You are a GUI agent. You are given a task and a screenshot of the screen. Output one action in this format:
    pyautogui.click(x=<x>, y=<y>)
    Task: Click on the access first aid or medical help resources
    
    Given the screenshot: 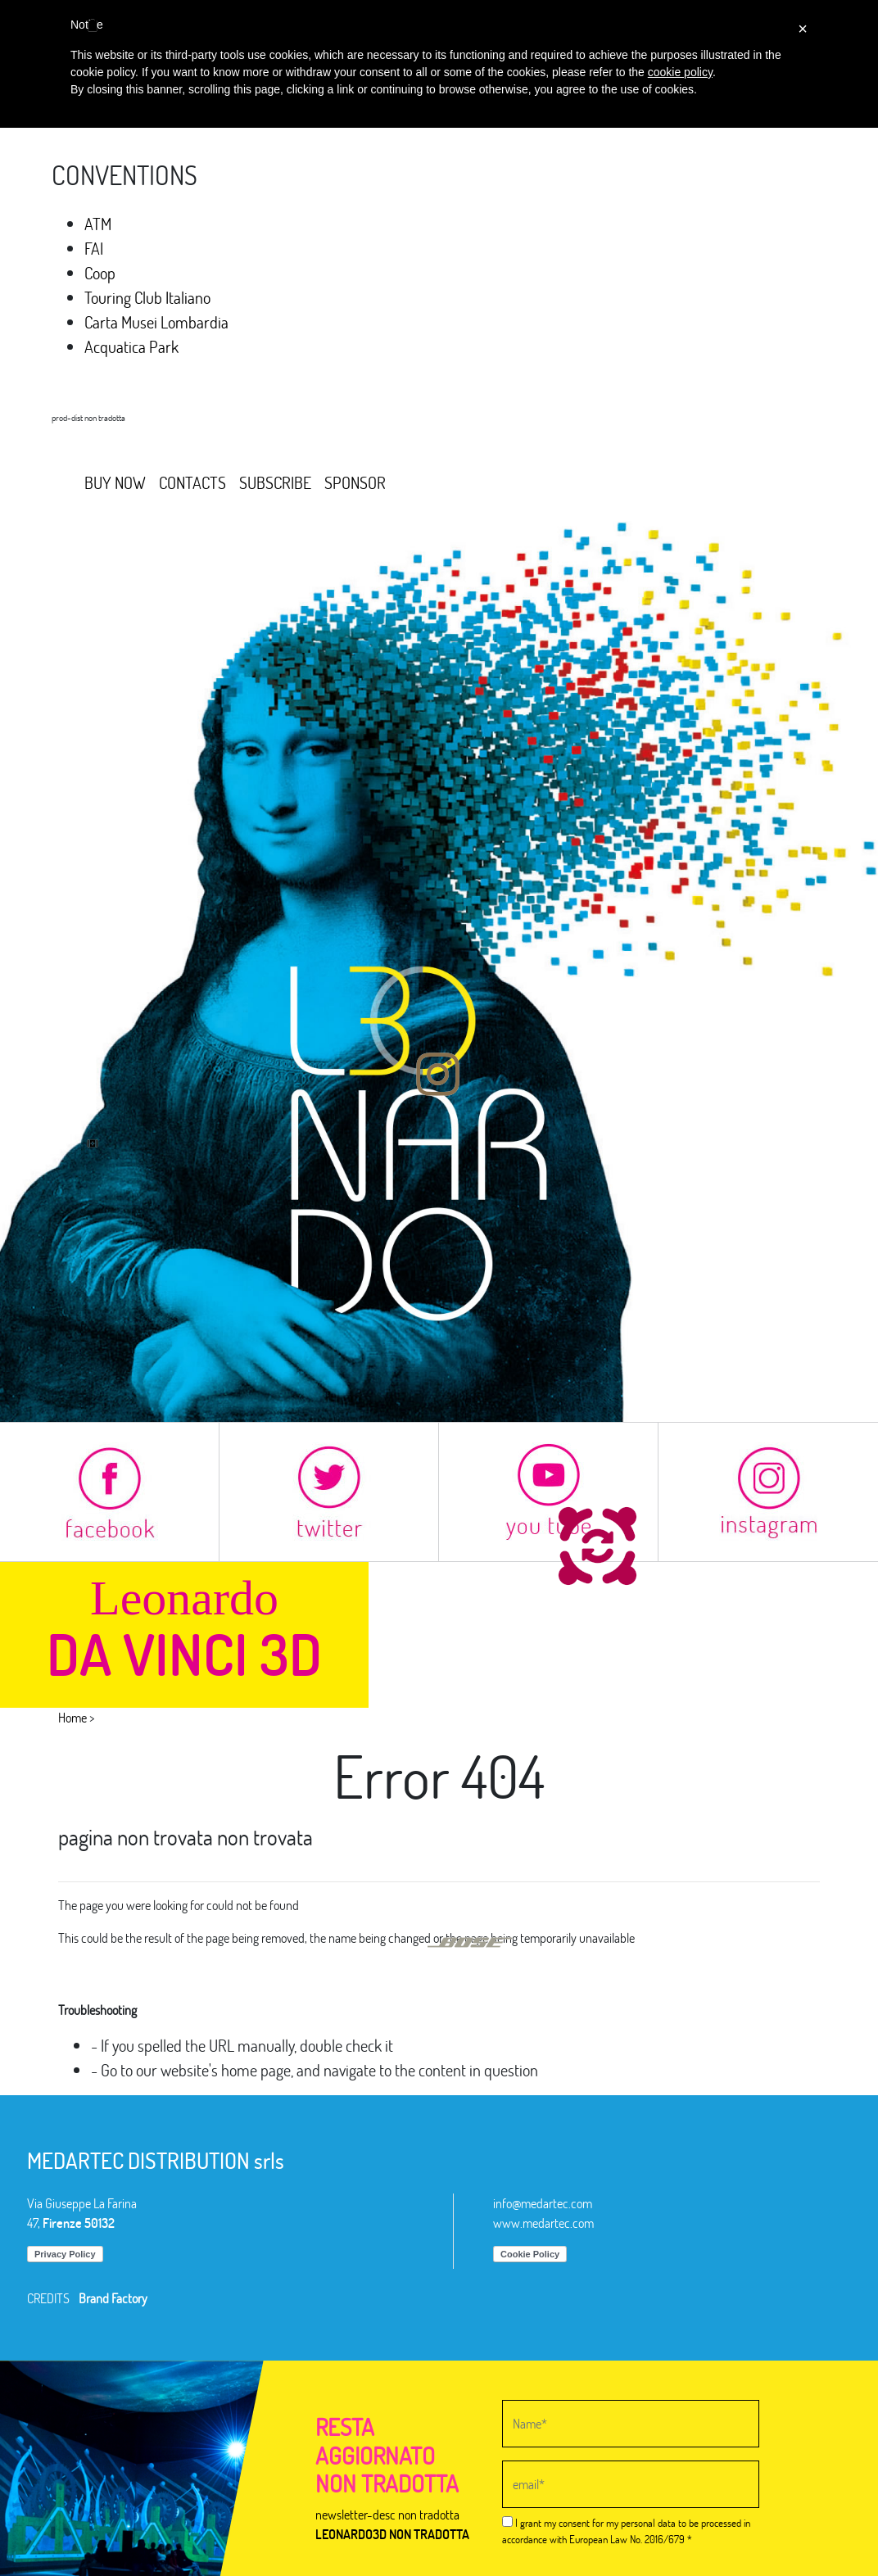 What is the action you would take?
    pyautogui.click(x=93, y=1143)
    